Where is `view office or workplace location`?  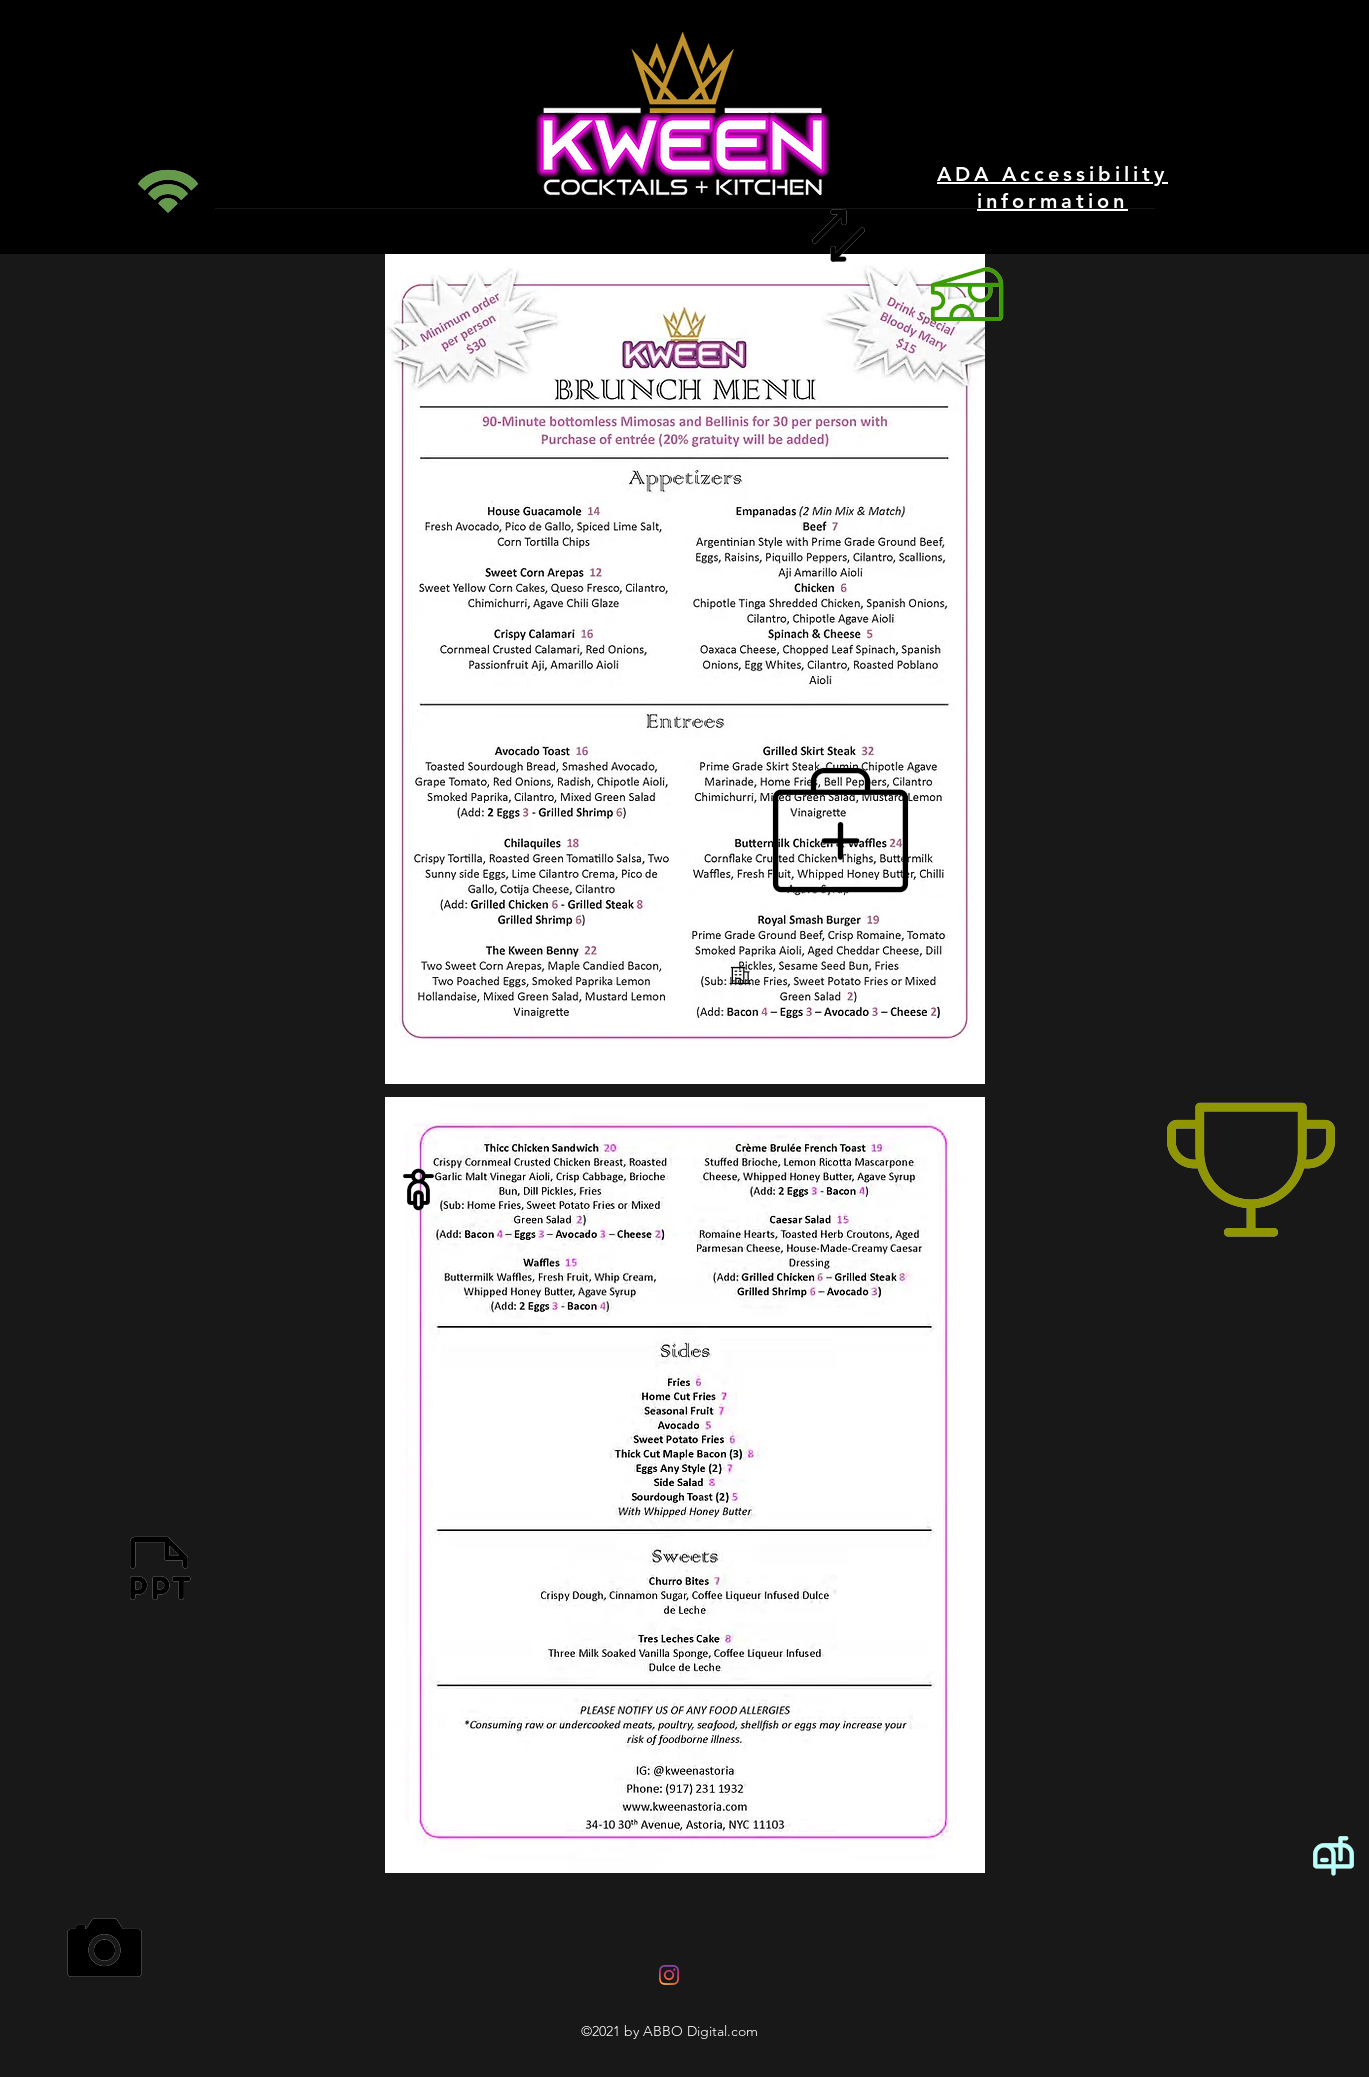
view office or workplace location is located at coordinates (739, 975).